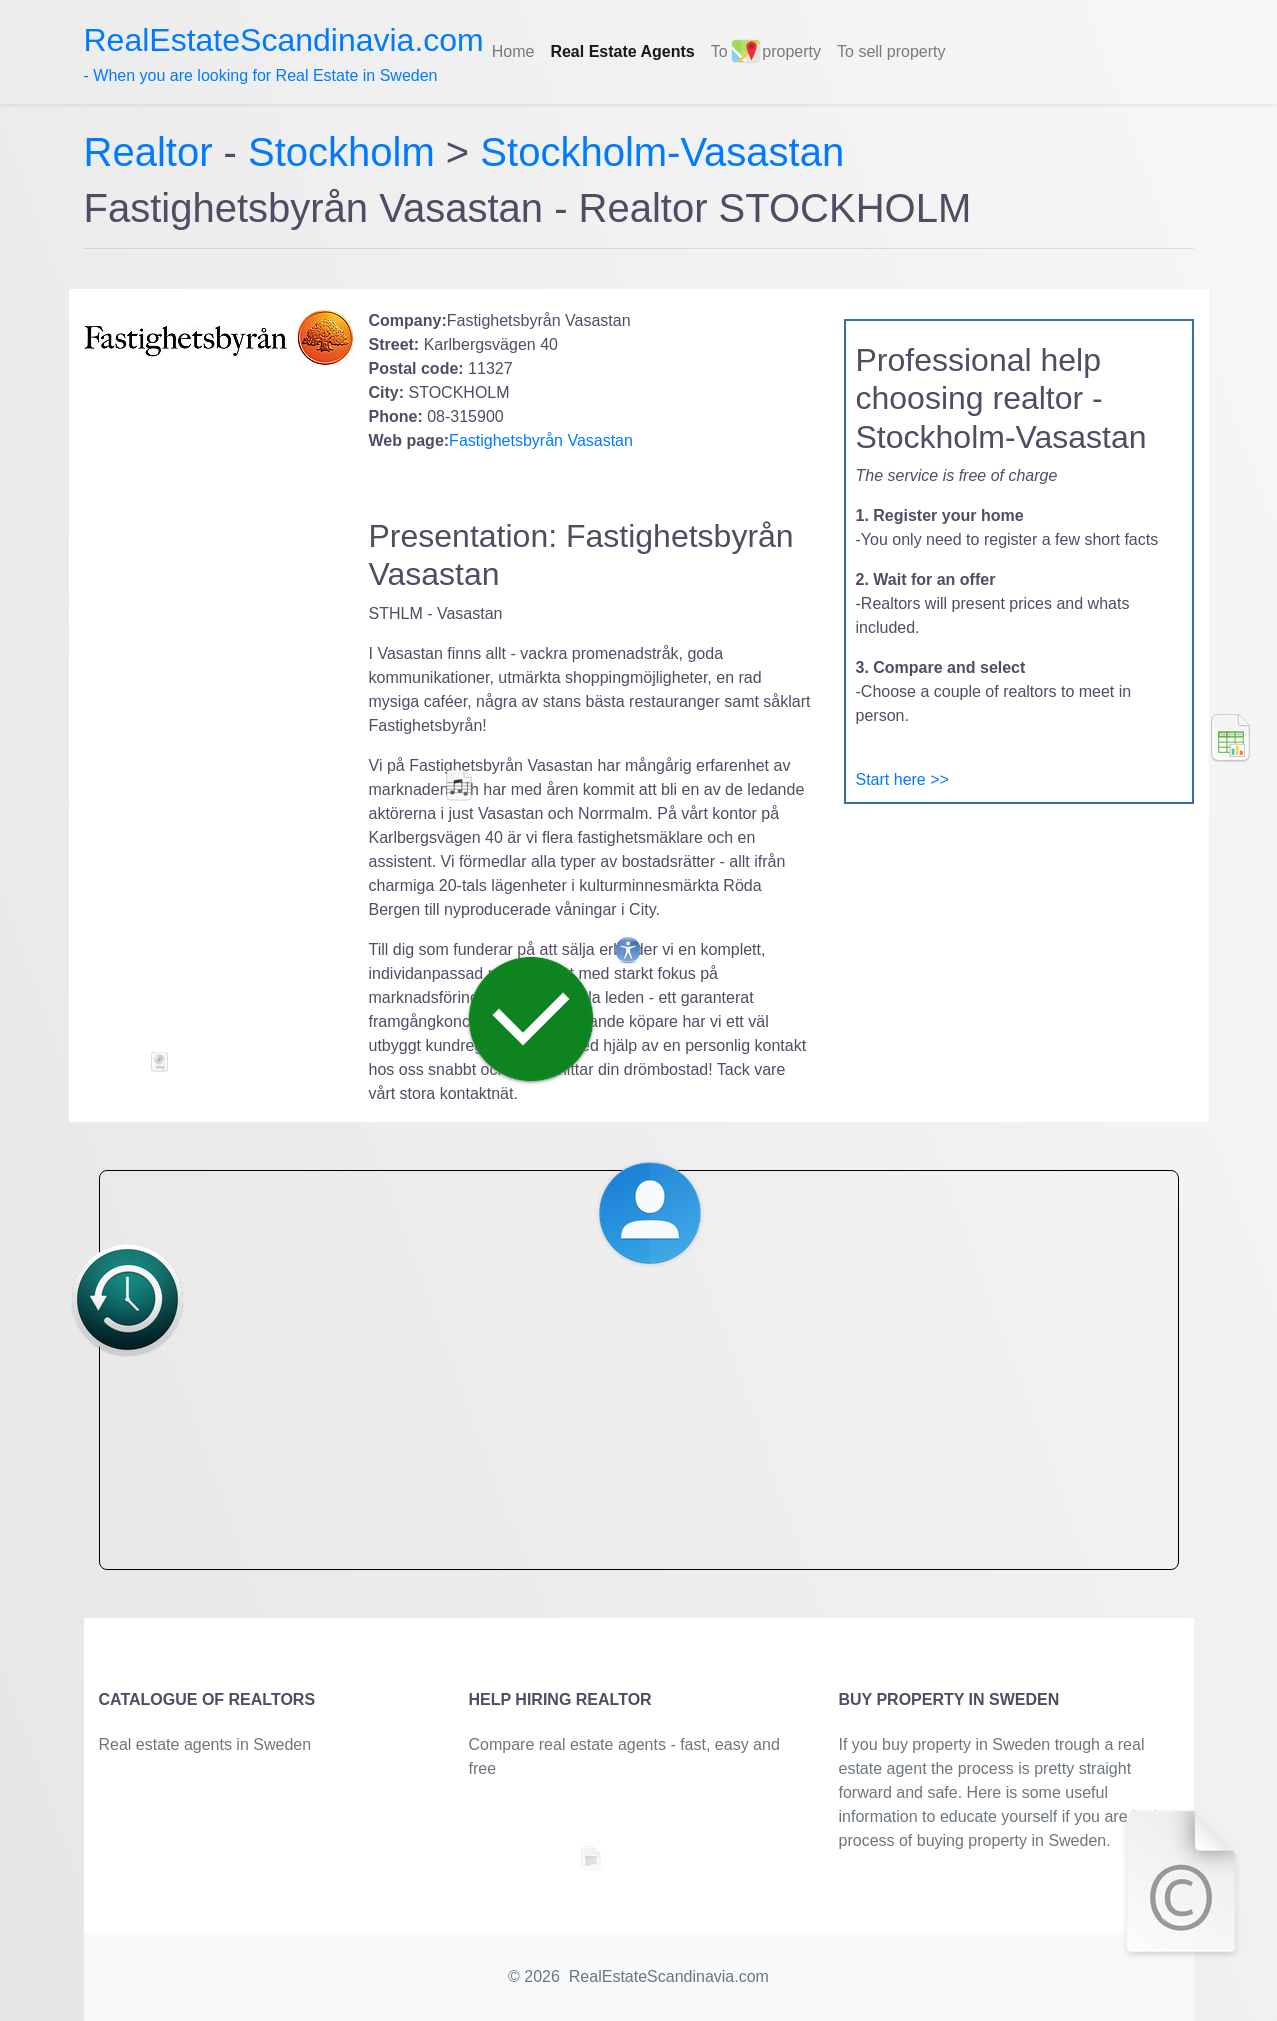 This screenshot has width=1277, height=2021. What do you see at coordinates (628, 950) in the screenshot?
I see `open accessibility settings` at bounding box center [628, 950].